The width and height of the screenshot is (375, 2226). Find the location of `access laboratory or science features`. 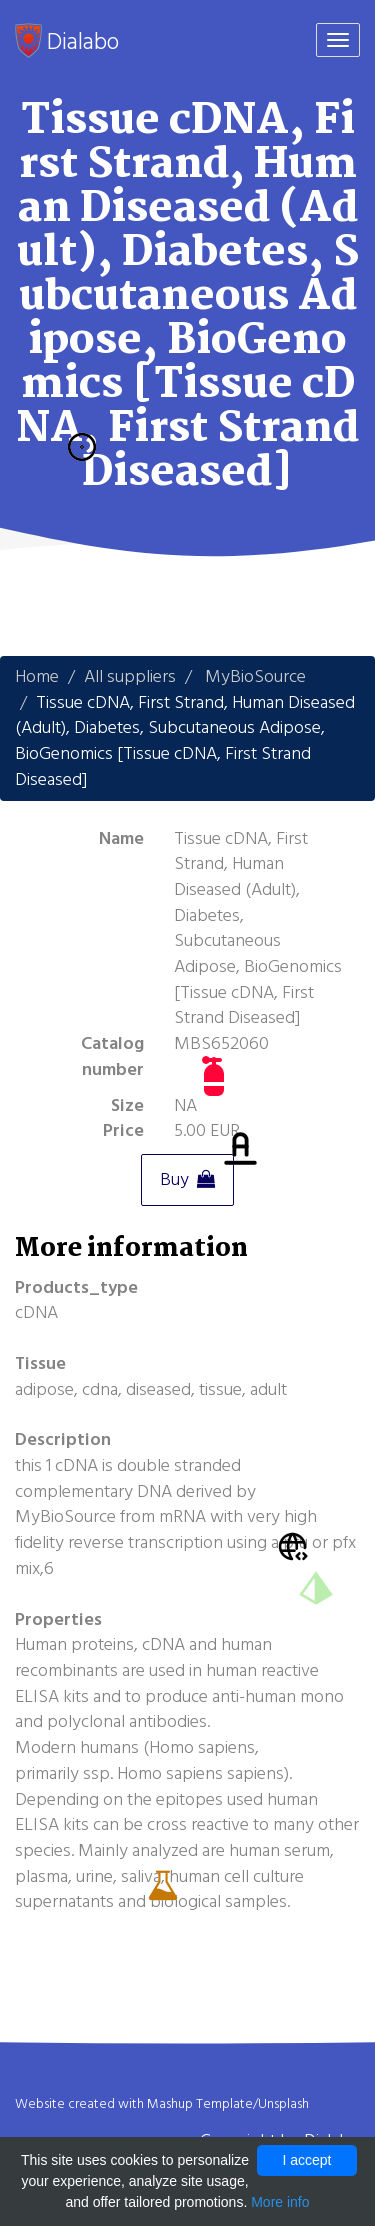

access laboratory or science features is located at coordinates (163, 1886).